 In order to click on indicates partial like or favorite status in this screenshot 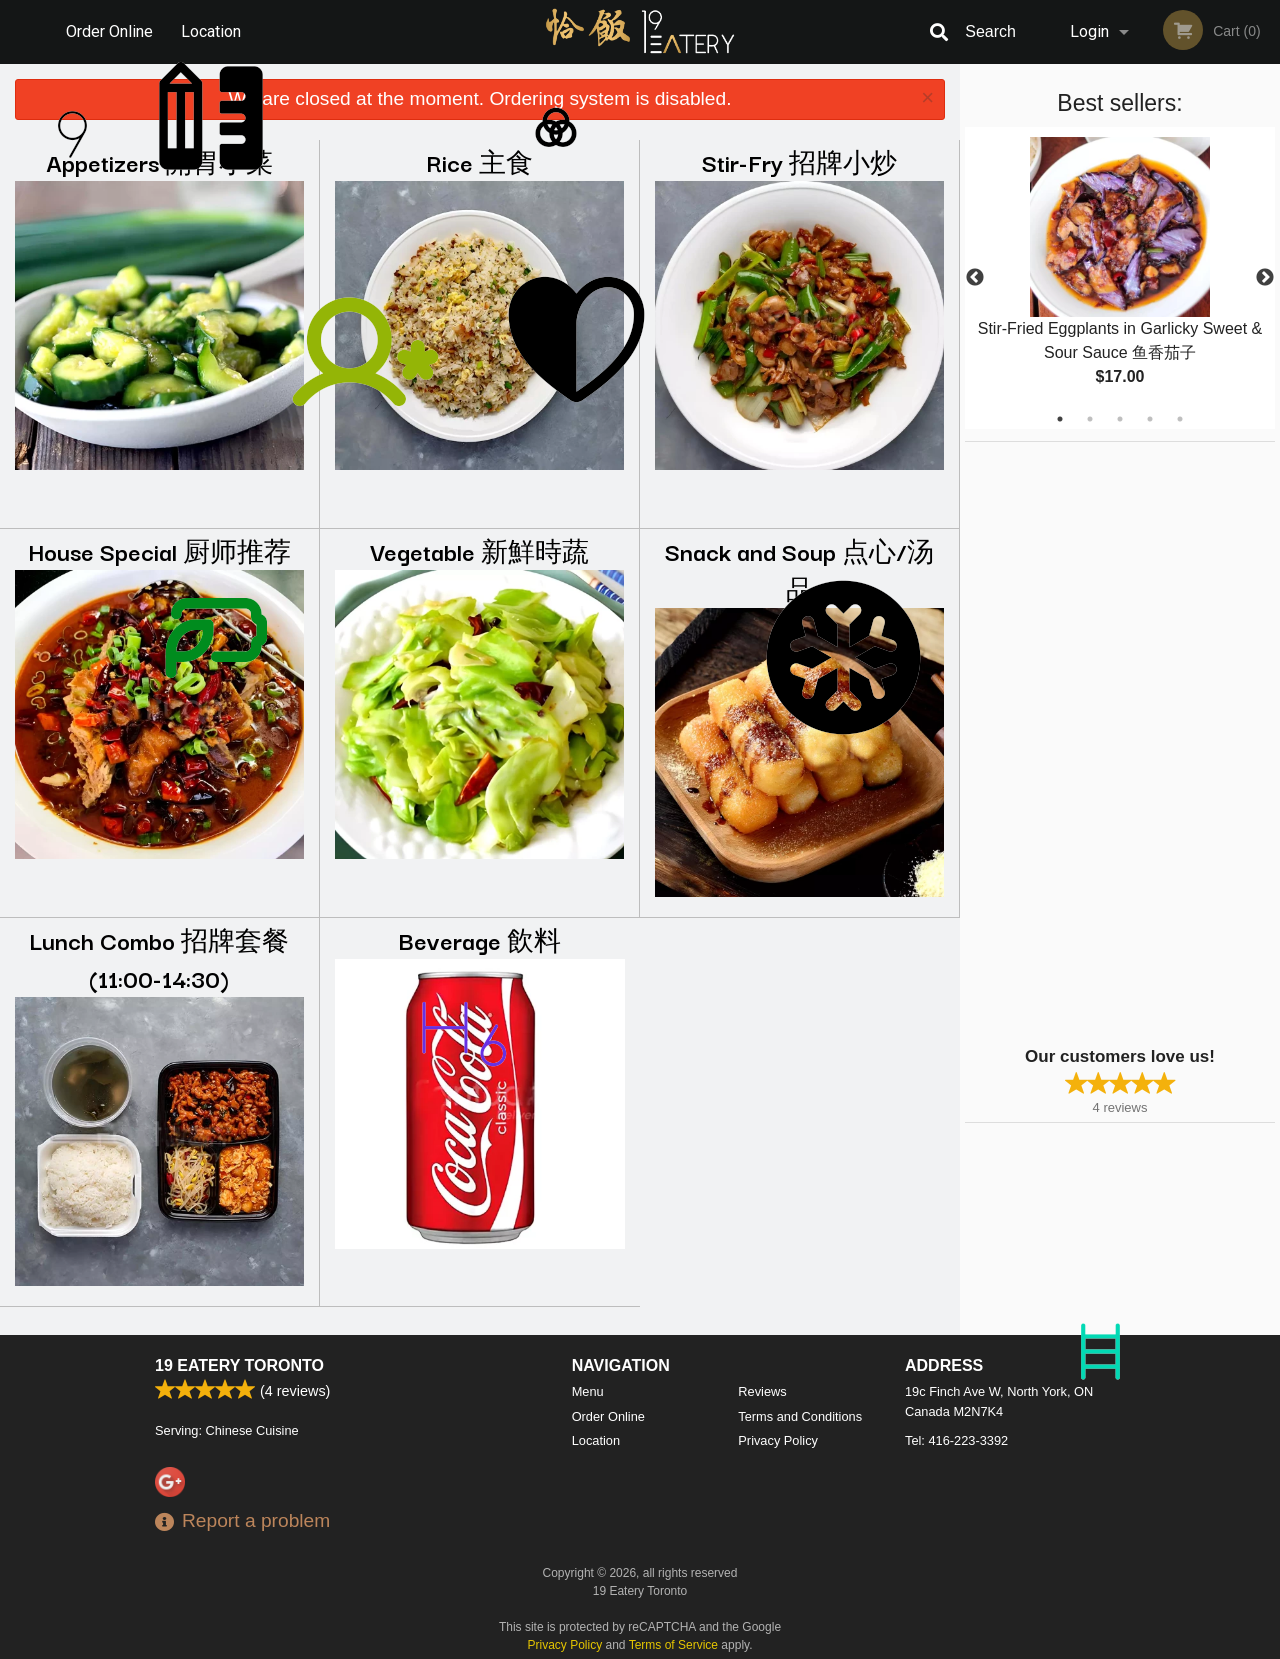, I will do `click(576, 339)`.